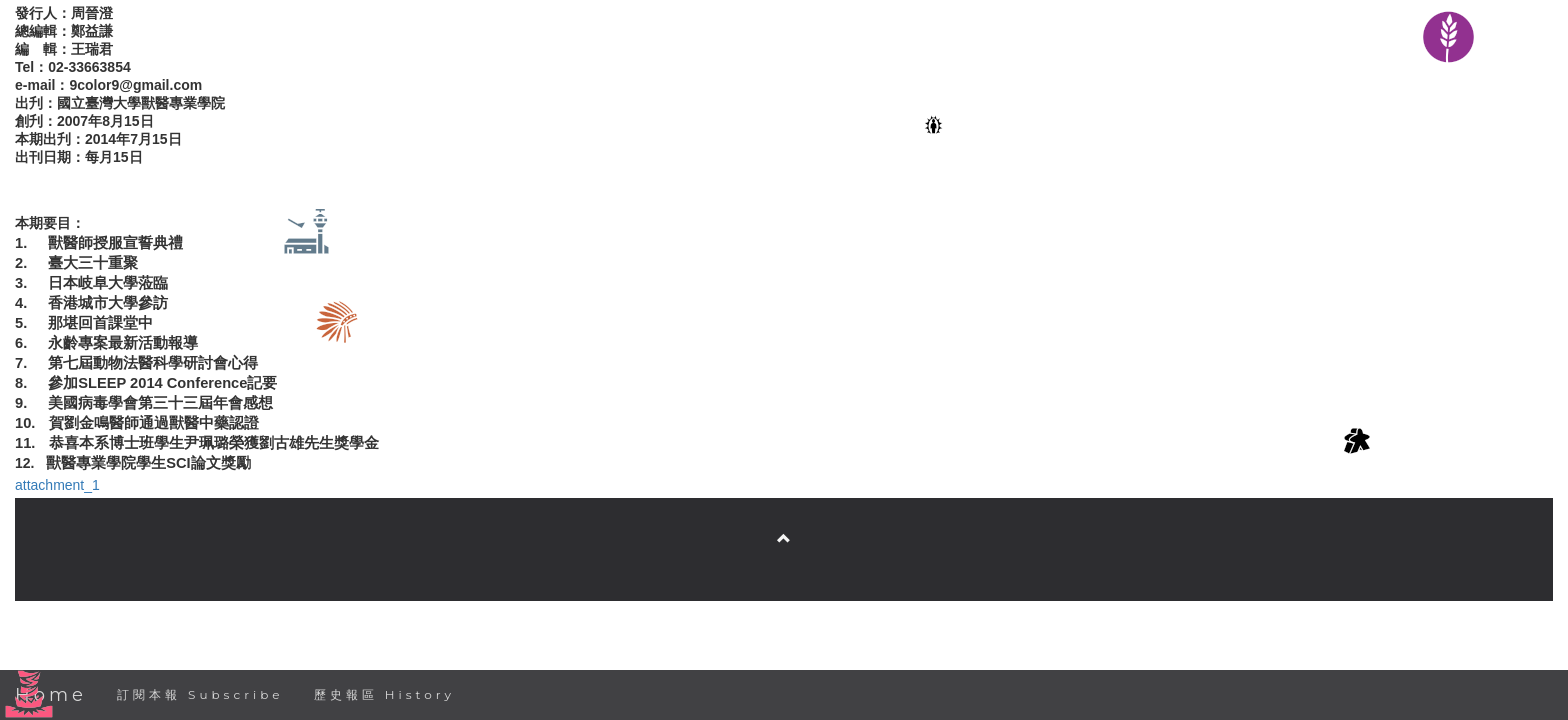 This screenshot has width=1568, height=720. What do you see at coordinates (306, 231) in the screenshot?
I see `access airport or flight management features` at bounding box center [306, 231].